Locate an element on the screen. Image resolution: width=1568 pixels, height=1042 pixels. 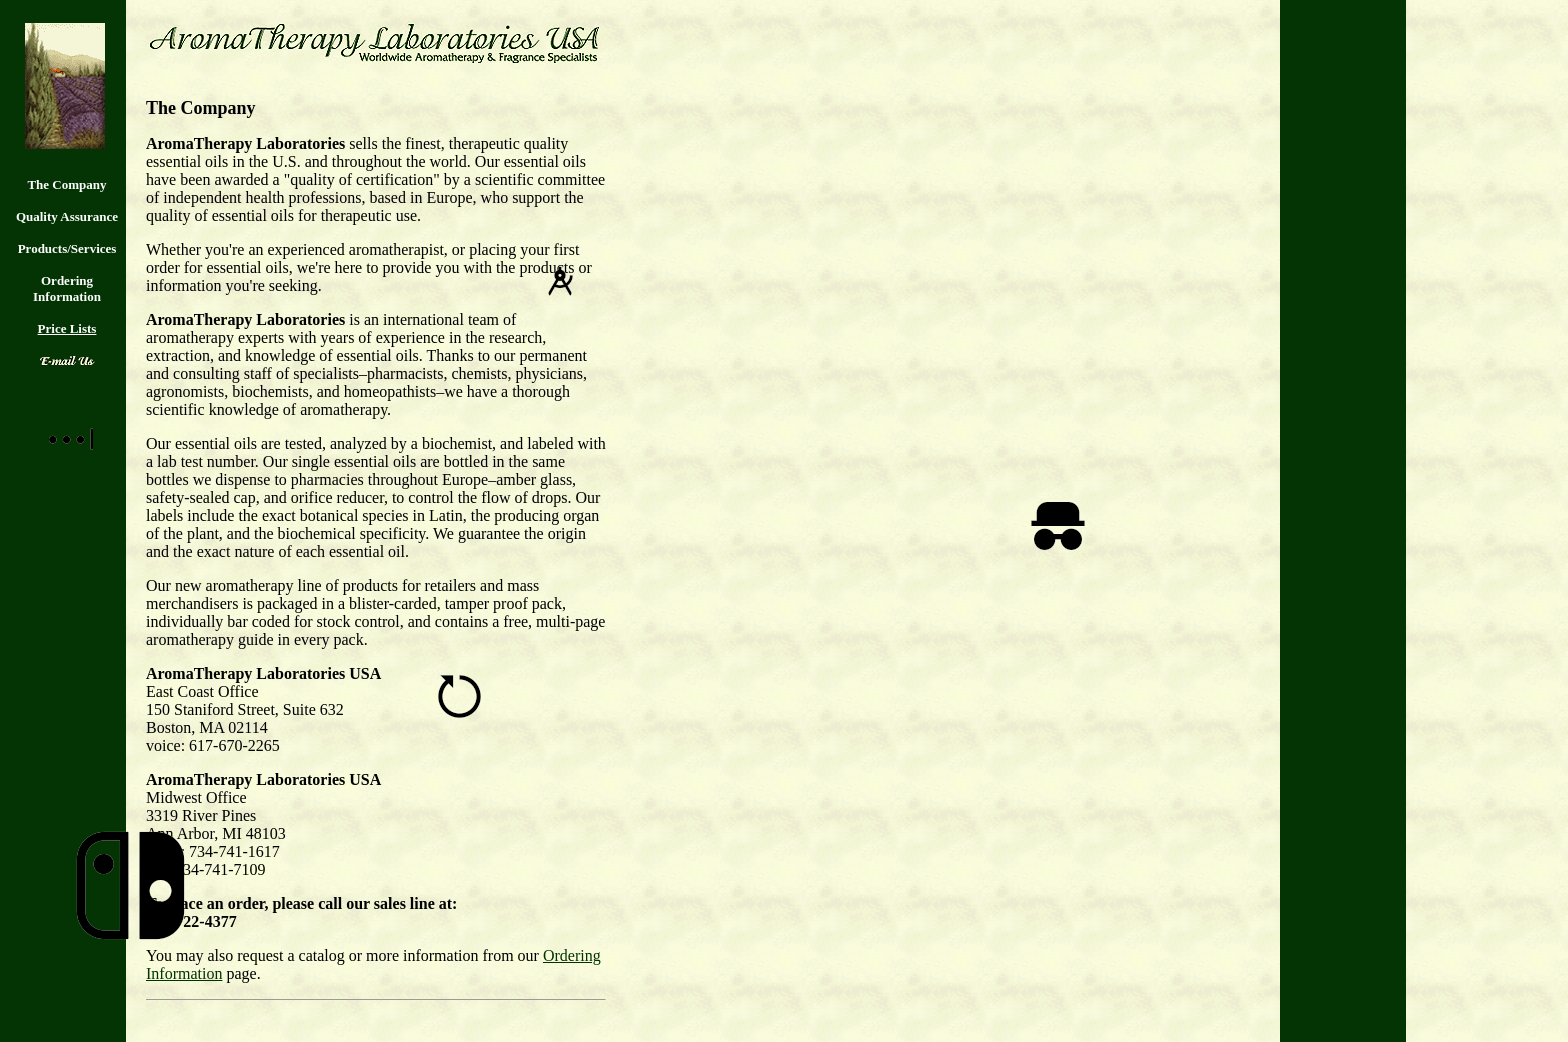
reset or refresh to original state is located at coordinates (459, 696).